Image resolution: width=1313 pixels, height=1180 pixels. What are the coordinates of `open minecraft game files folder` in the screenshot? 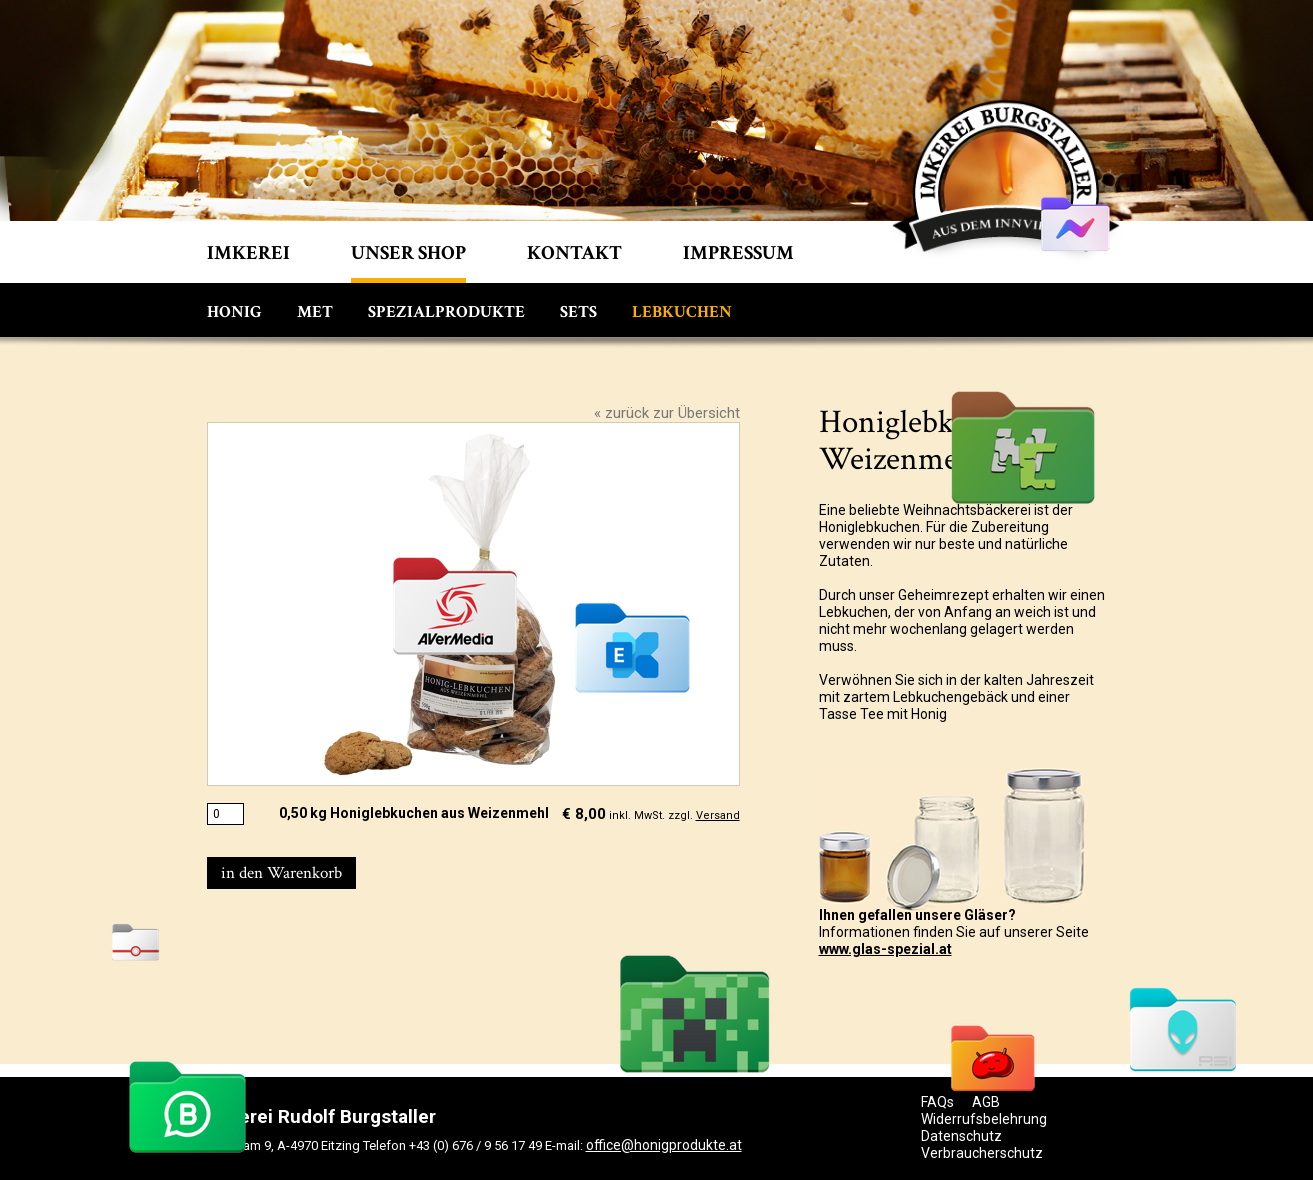 It's located at (694, 1018).